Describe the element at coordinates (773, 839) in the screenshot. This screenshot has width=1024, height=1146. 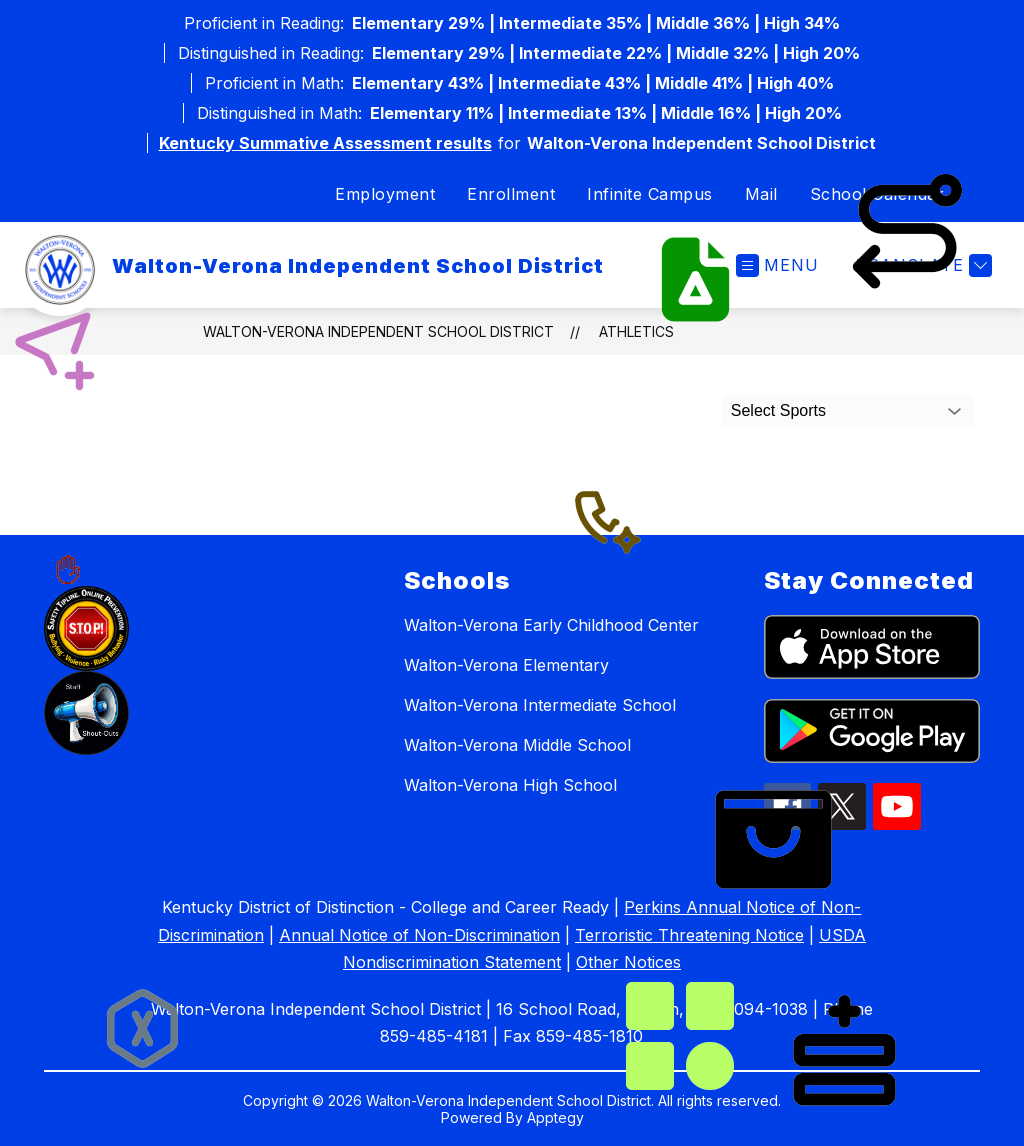
I see `view your shopping cart` at that location.